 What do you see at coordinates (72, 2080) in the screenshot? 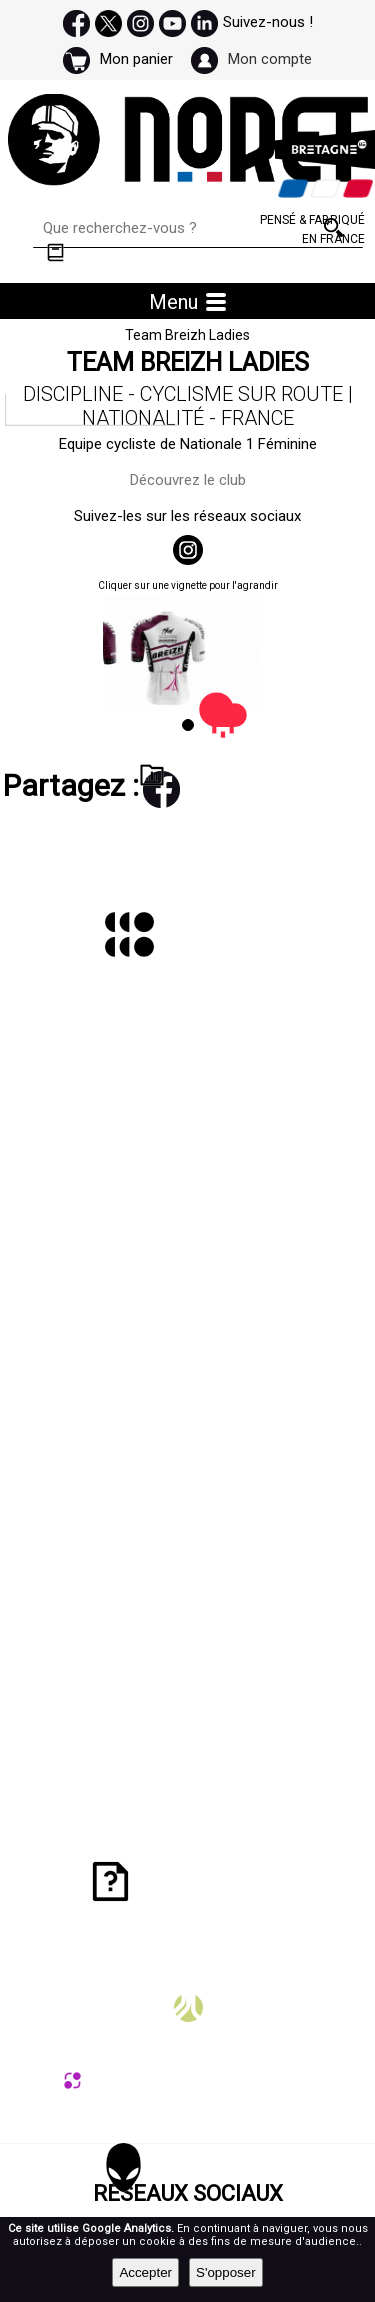
I see `exchange or swap between two items` at bounding box center [72, 2080].